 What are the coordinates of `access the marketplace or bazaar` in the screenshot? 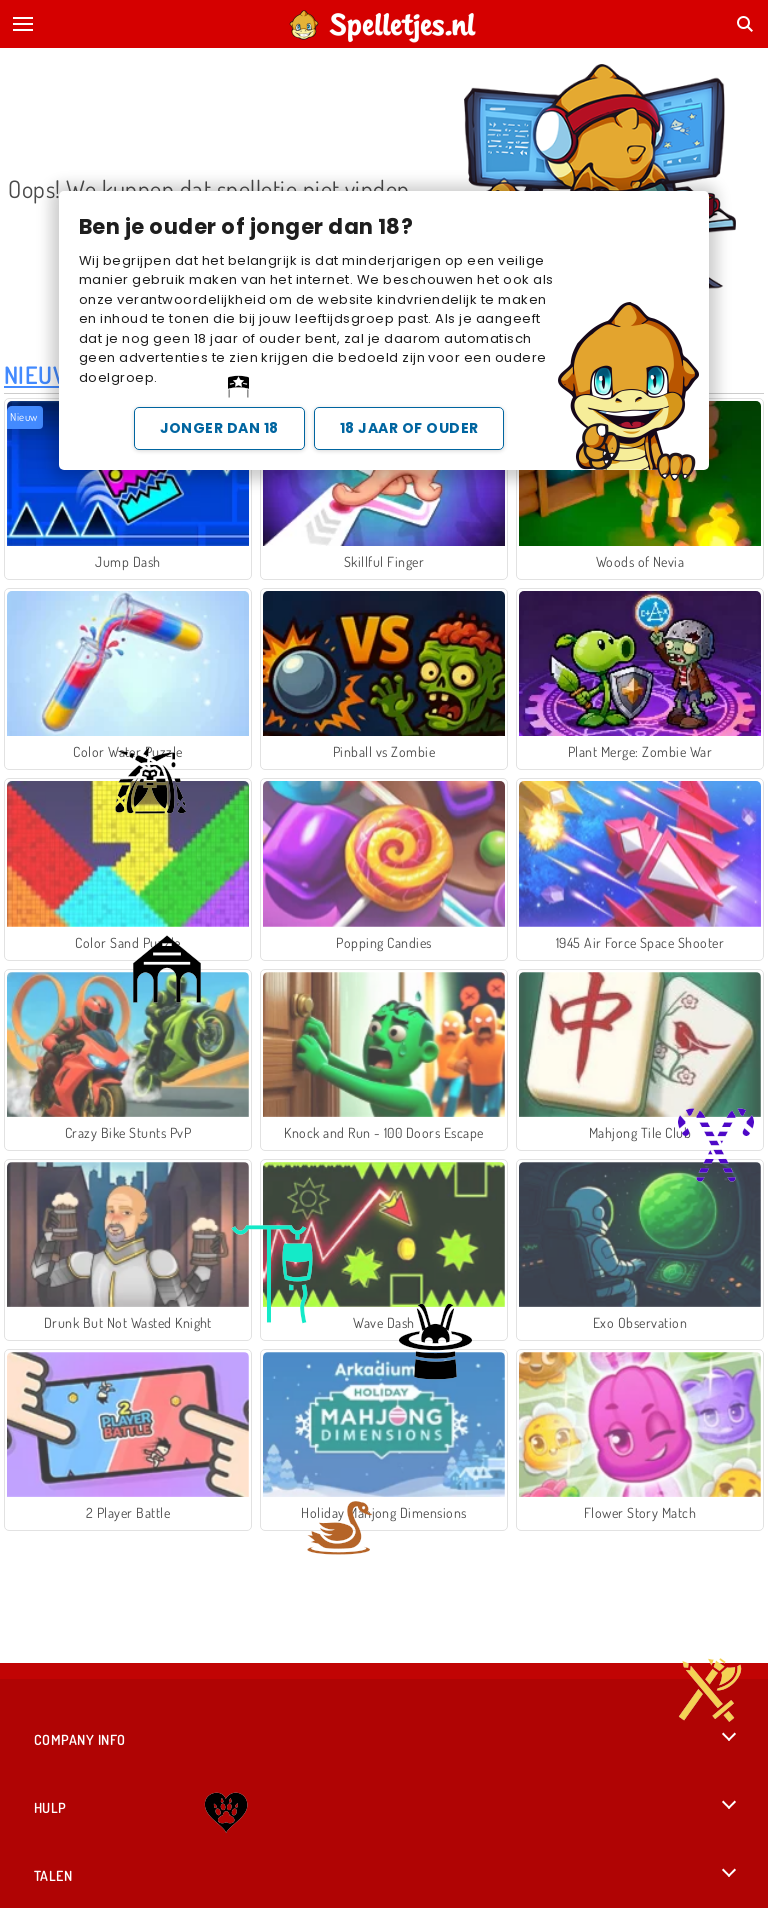 It's located at (167, 969).